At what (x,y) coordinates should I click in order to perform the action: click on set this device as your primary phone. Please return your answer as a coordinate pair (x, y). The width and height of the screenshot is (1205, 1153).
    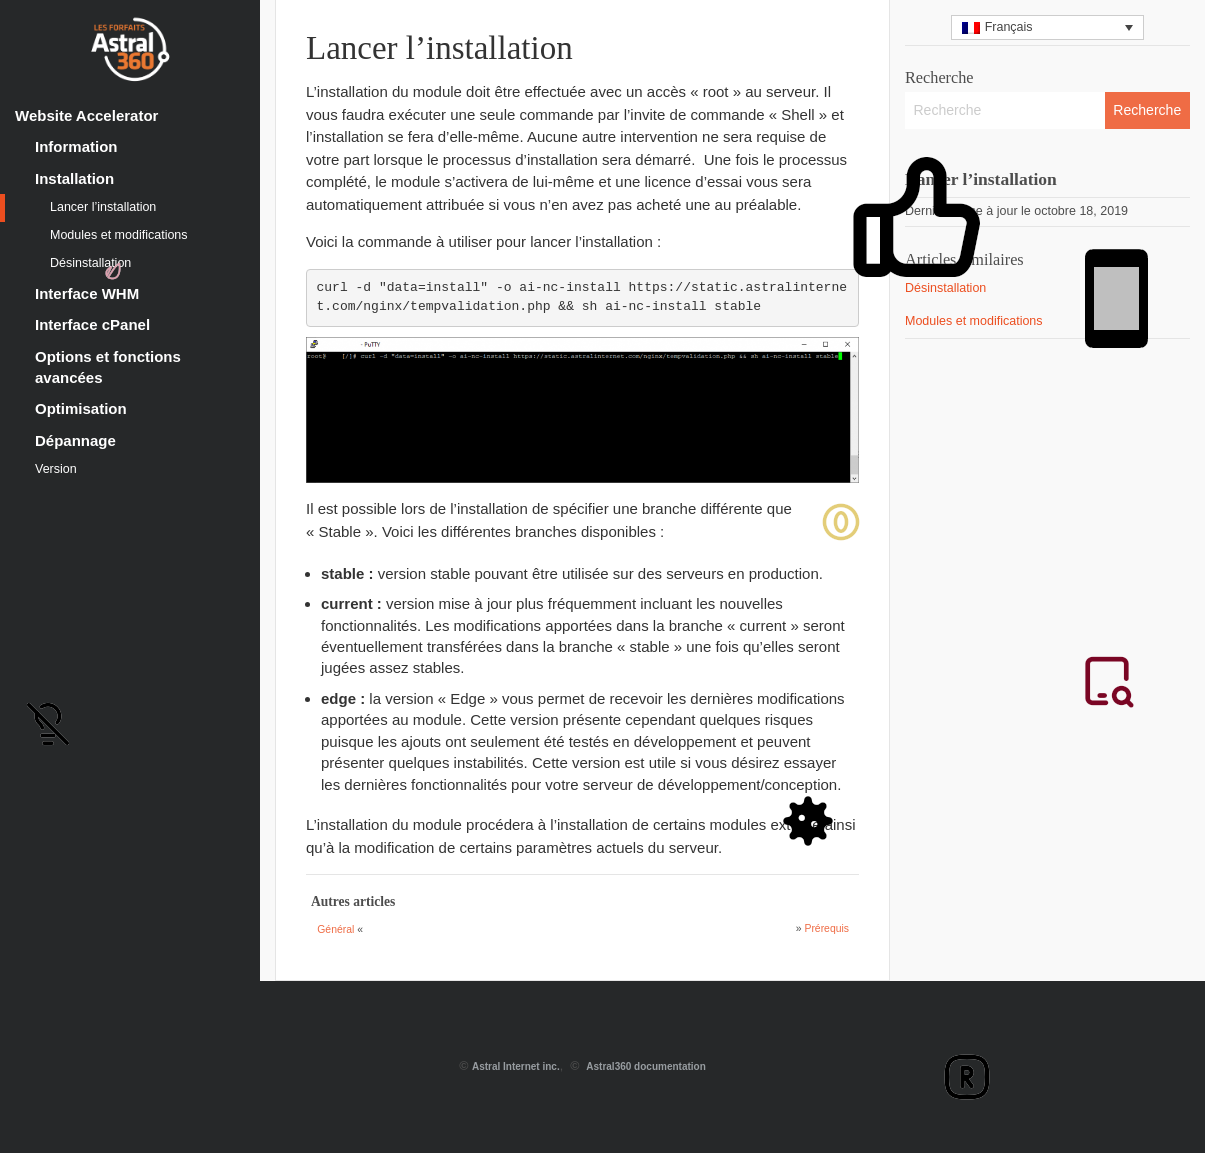
    Looking at the image, I should click on (1116, 298).